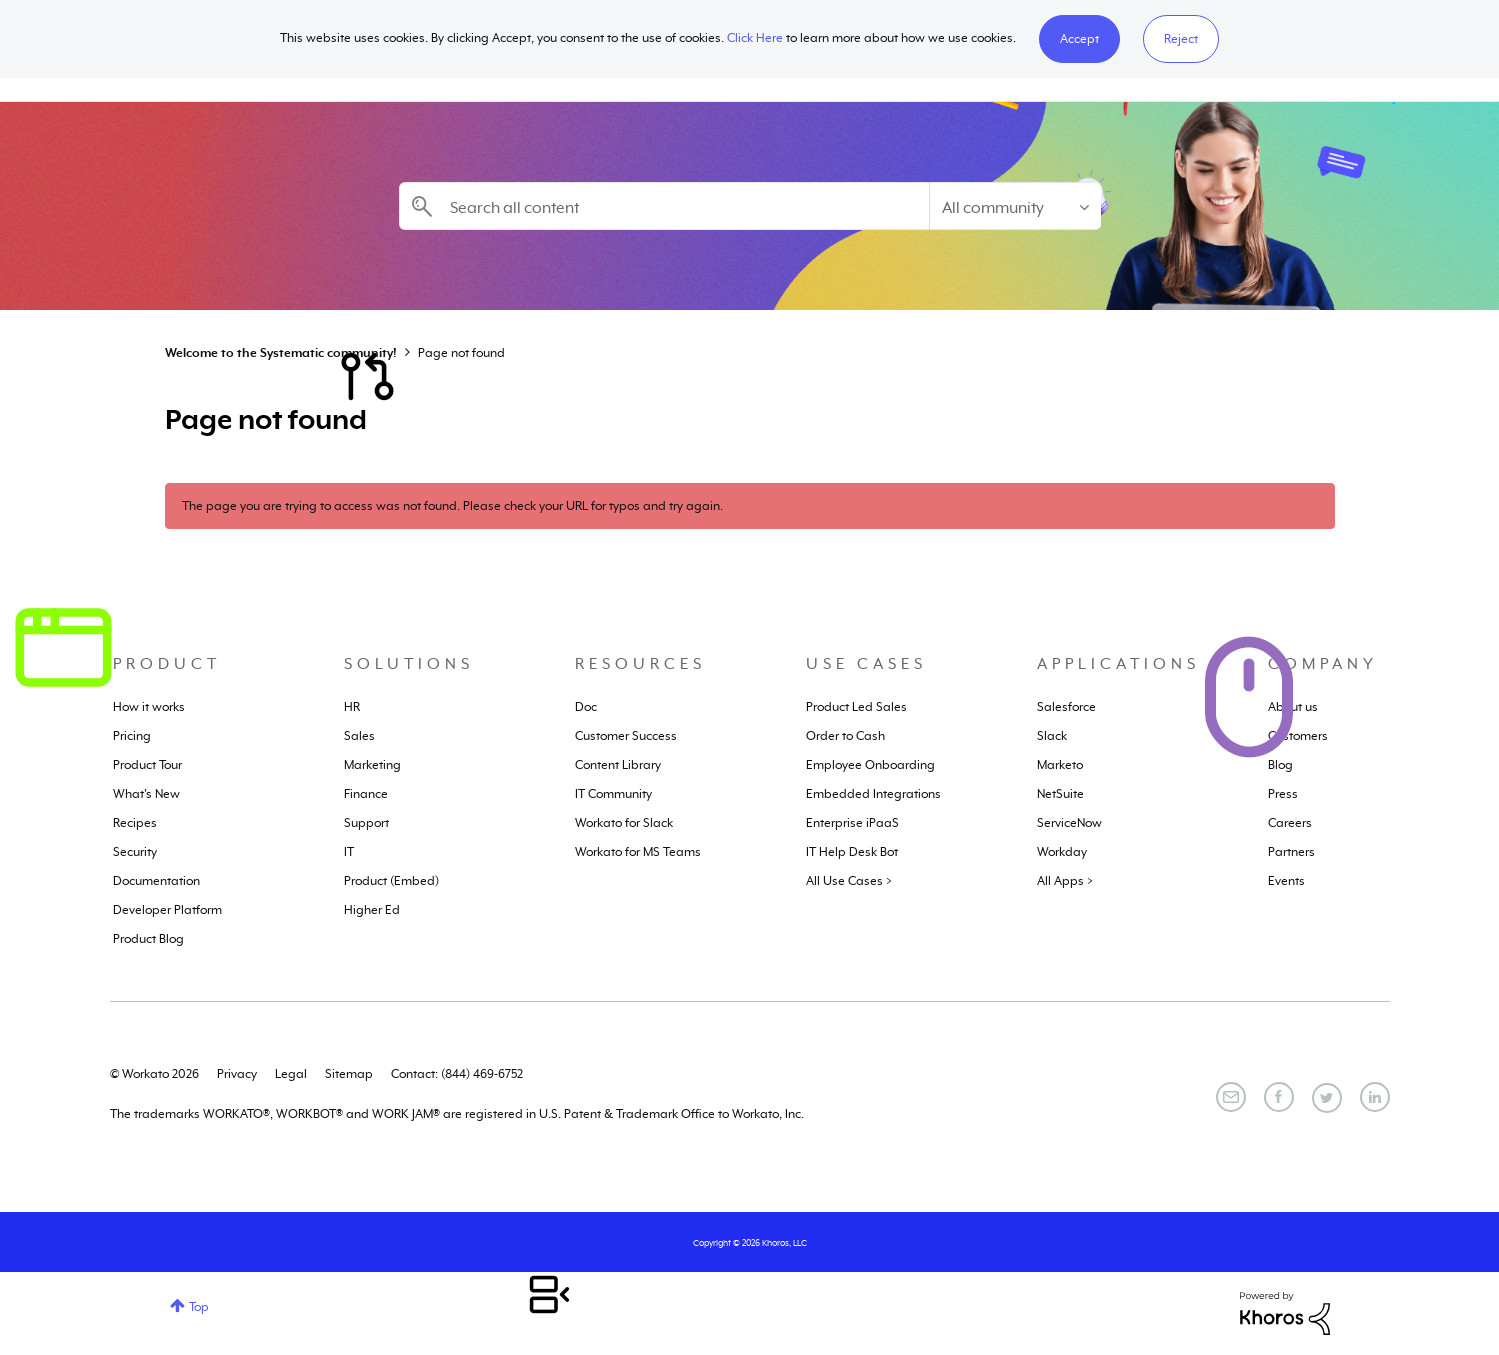  What do you see at coordinates (548, 1294) in the screenshot?
I see `move selected items to the end of a row` at bounding box center [548, 1294].